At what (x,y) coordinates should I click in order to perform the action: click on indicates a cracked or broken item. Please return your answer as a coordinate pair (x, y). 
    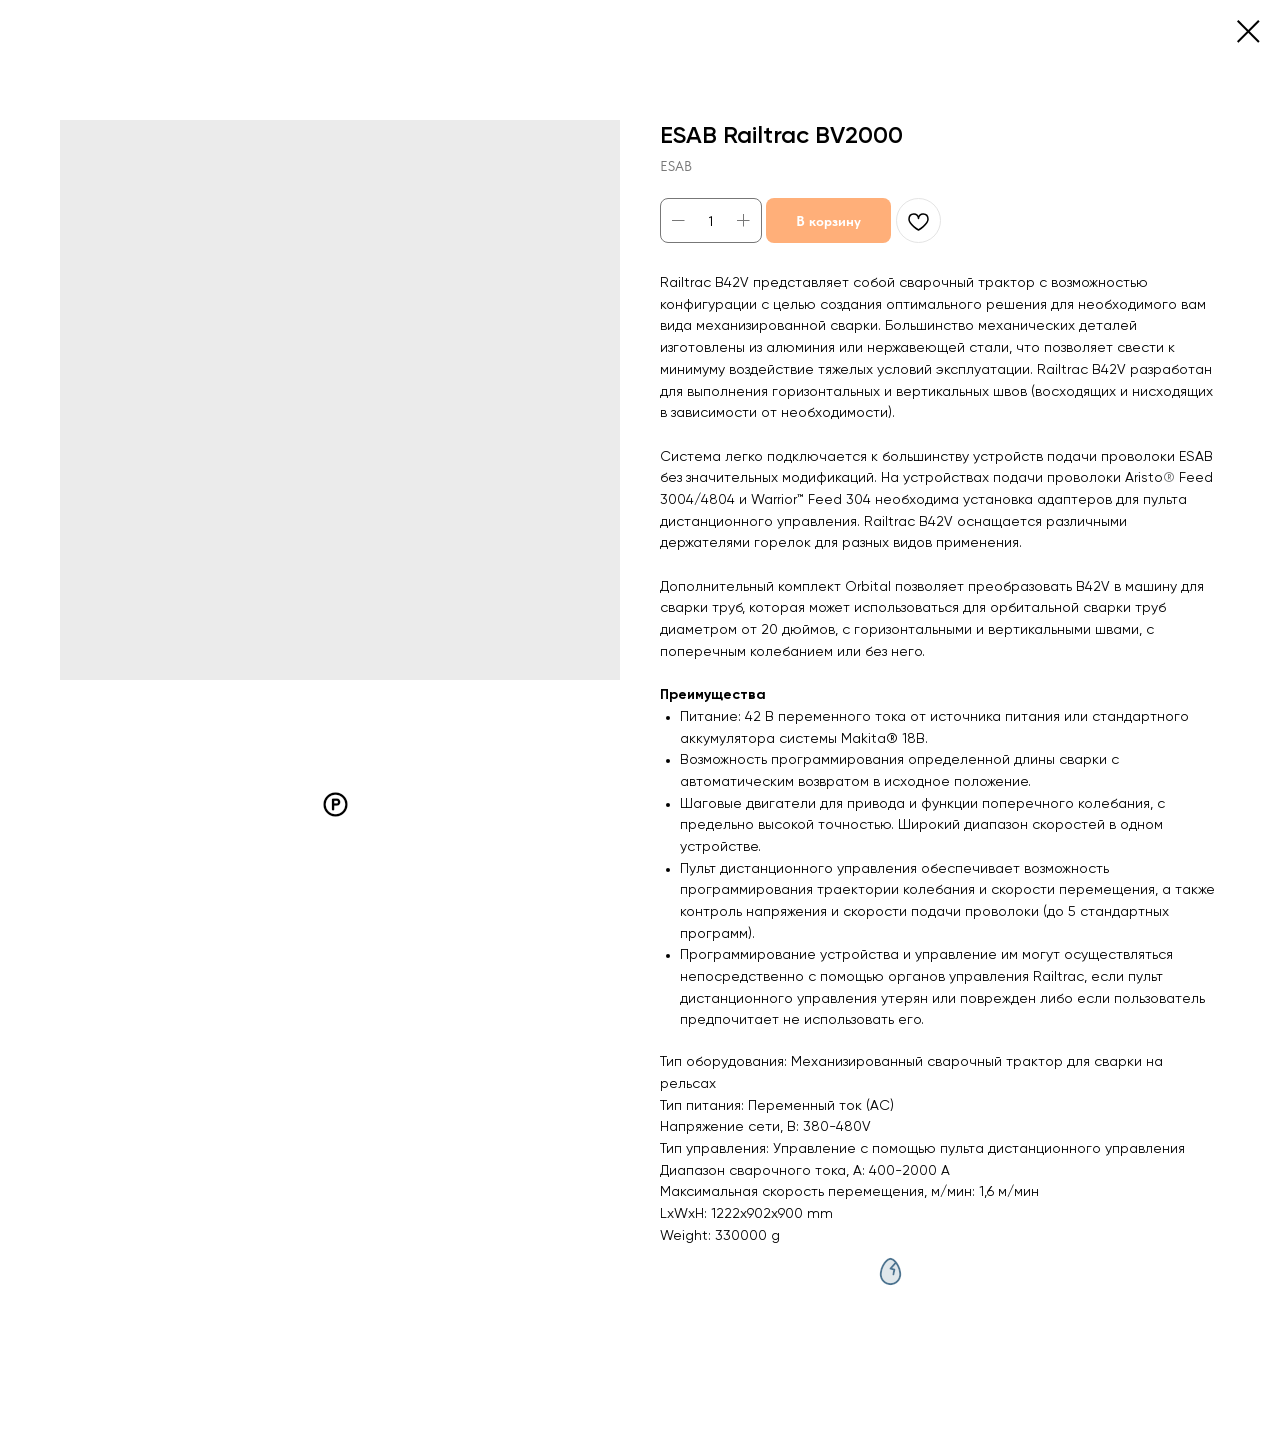
    Looking at the image, I should click on (890, 1271).